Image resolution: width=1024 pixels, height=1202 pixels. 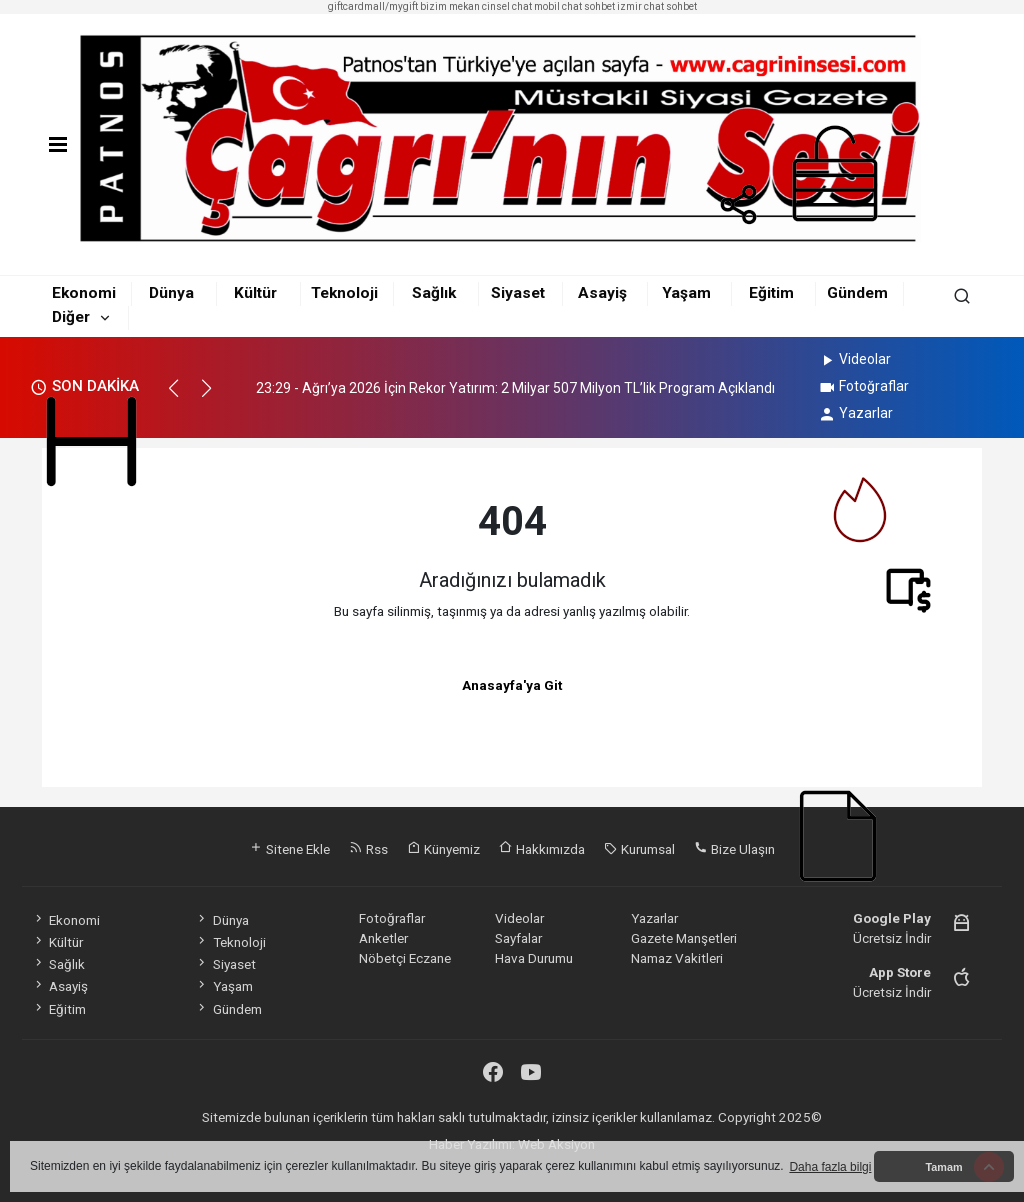 What do you see at coordinates (860, 511) in the screenshot?
I see `view trending or popular content` at bounding box center [860, 511].